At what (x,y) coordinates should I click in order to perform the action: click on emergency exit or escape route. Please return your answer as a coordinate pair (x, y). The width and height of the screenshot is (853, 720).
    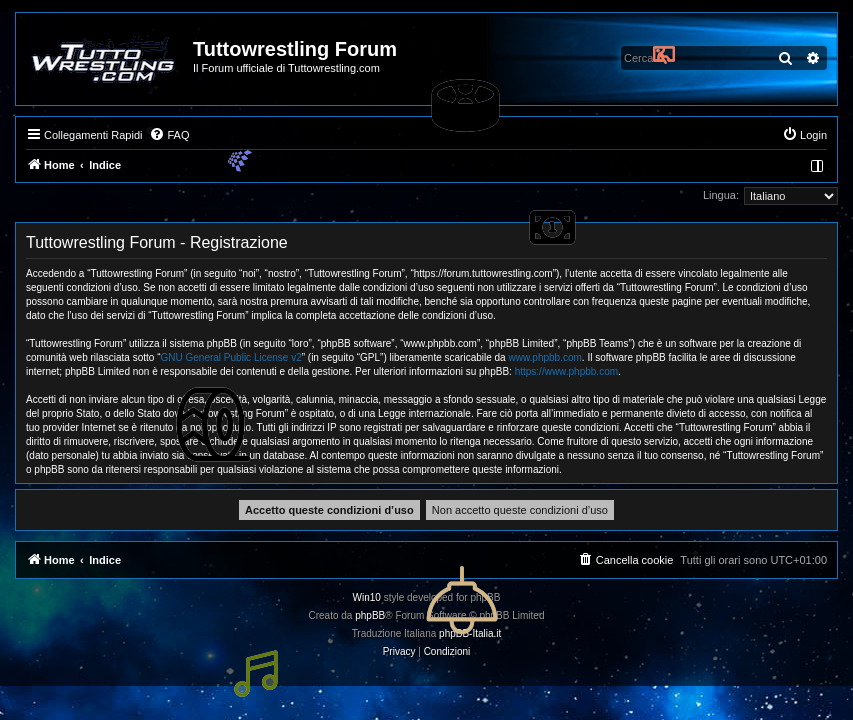
    Looking at the image, I should click on (664, 55).